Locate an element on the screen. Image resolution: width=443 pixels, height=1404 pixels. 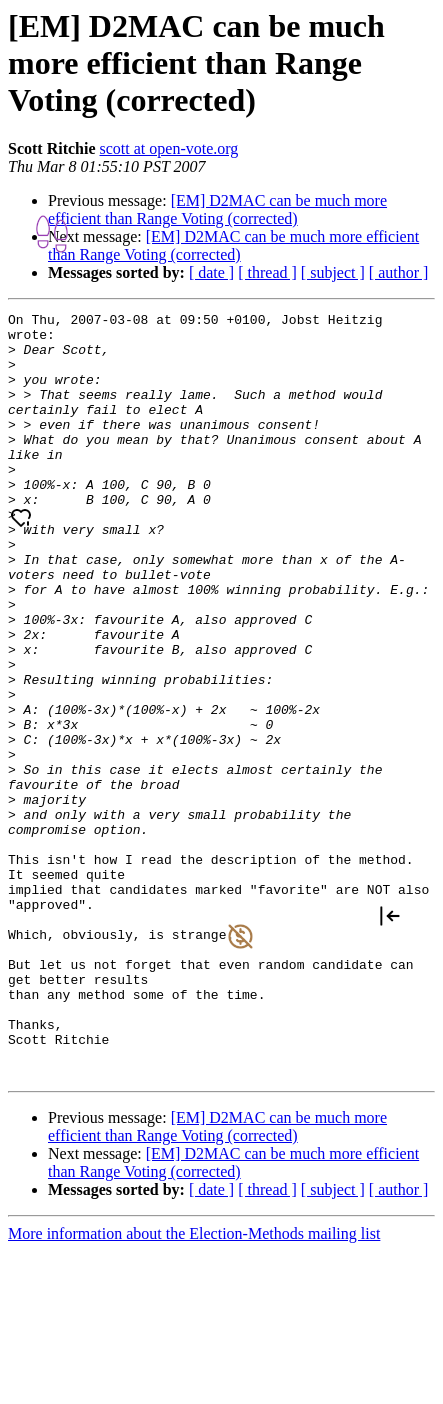
indicates an issue with a liked or favorited item is located at coordinates (21, 518).